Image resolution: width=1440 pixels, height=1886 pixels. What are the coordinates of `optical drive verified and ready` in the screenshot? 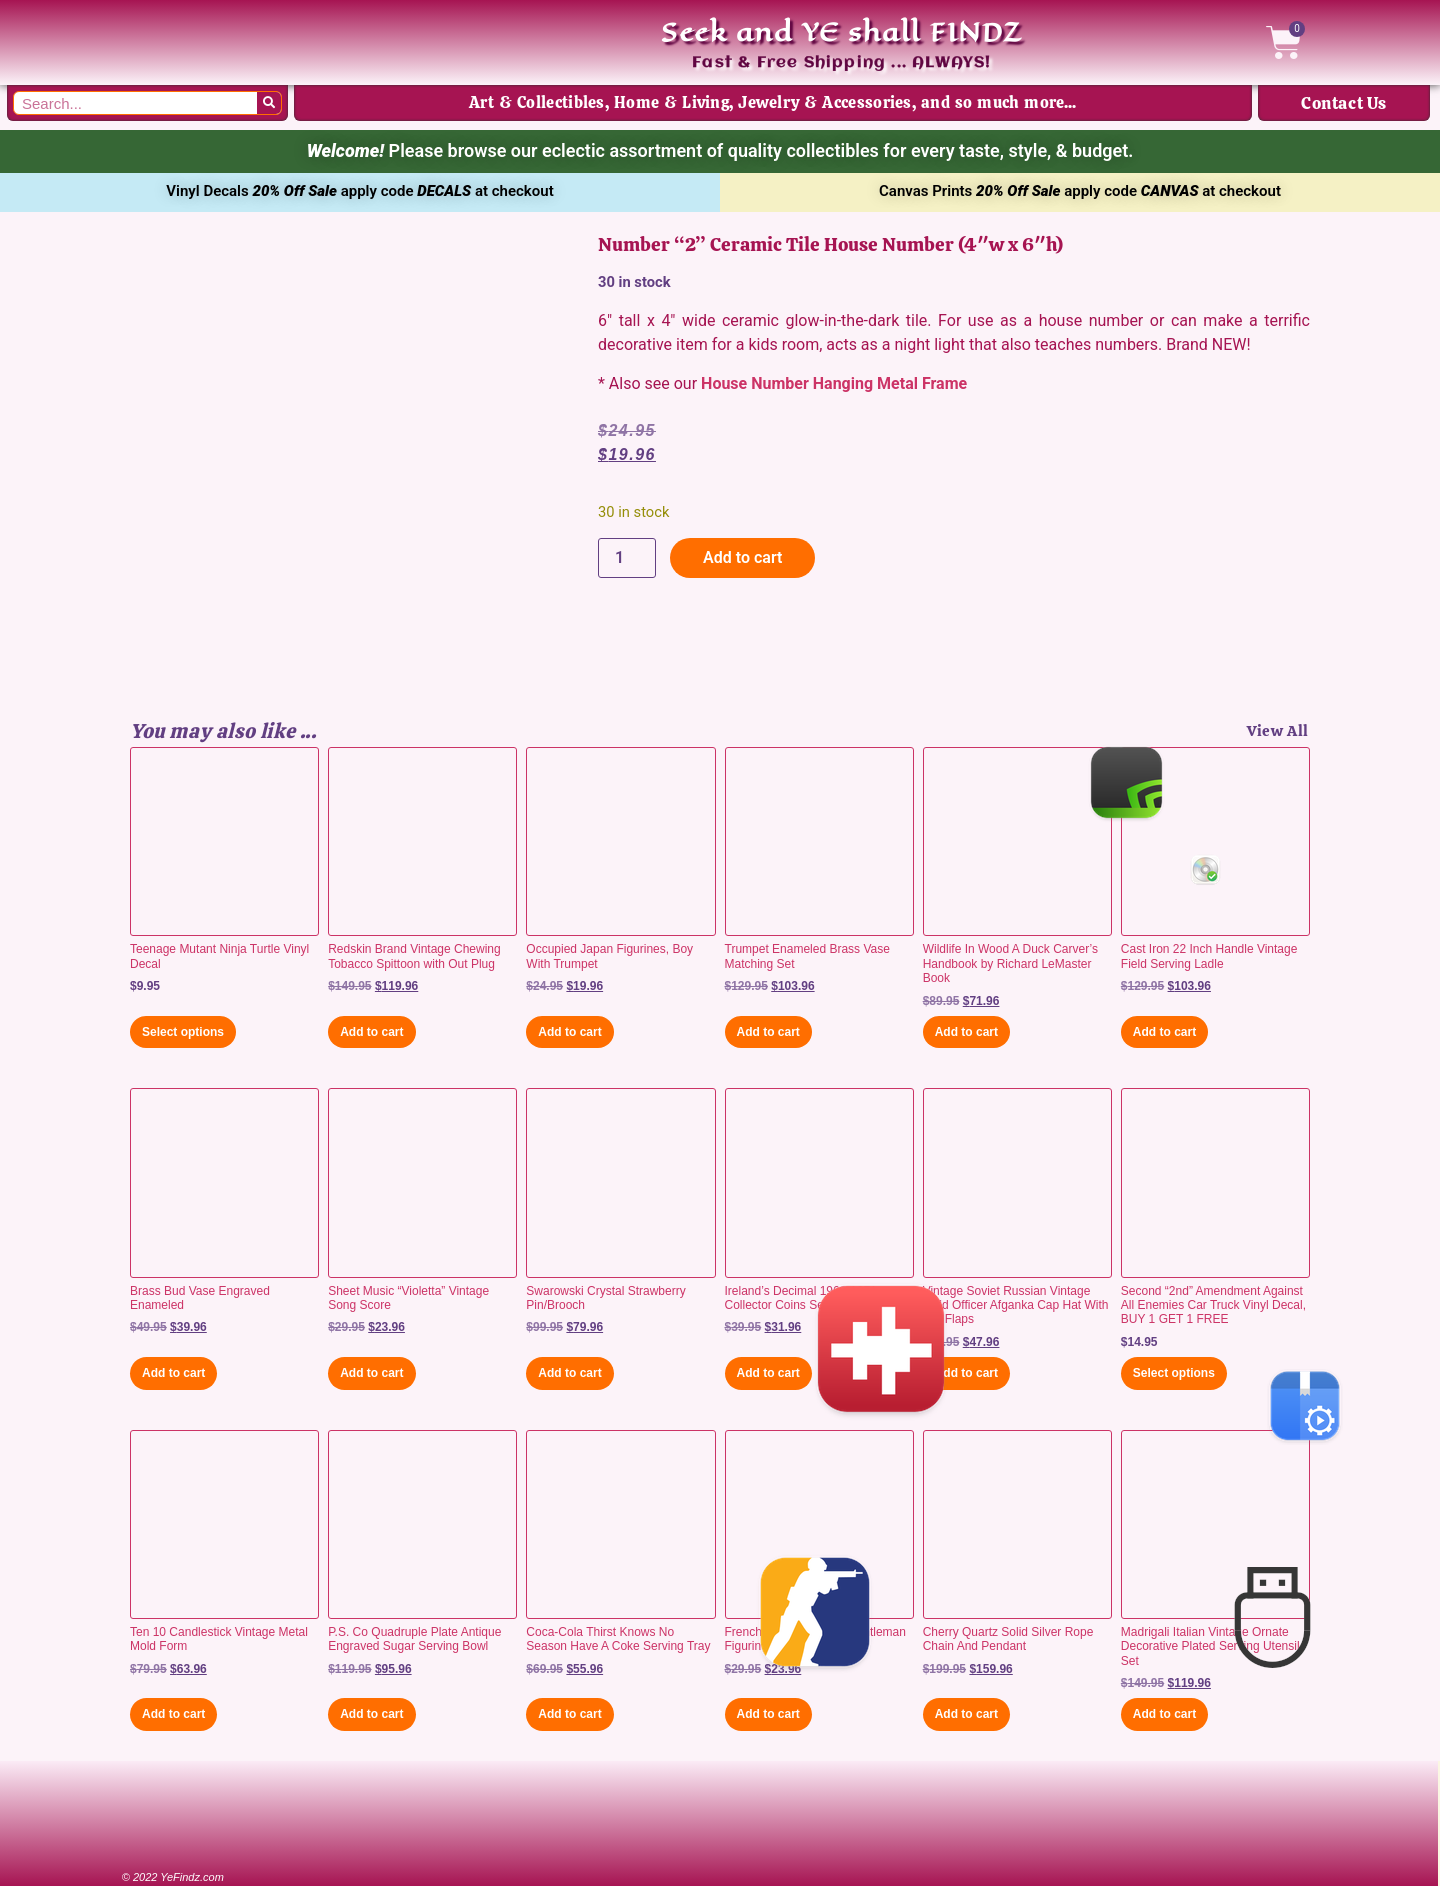 It's located at (1205, 869).